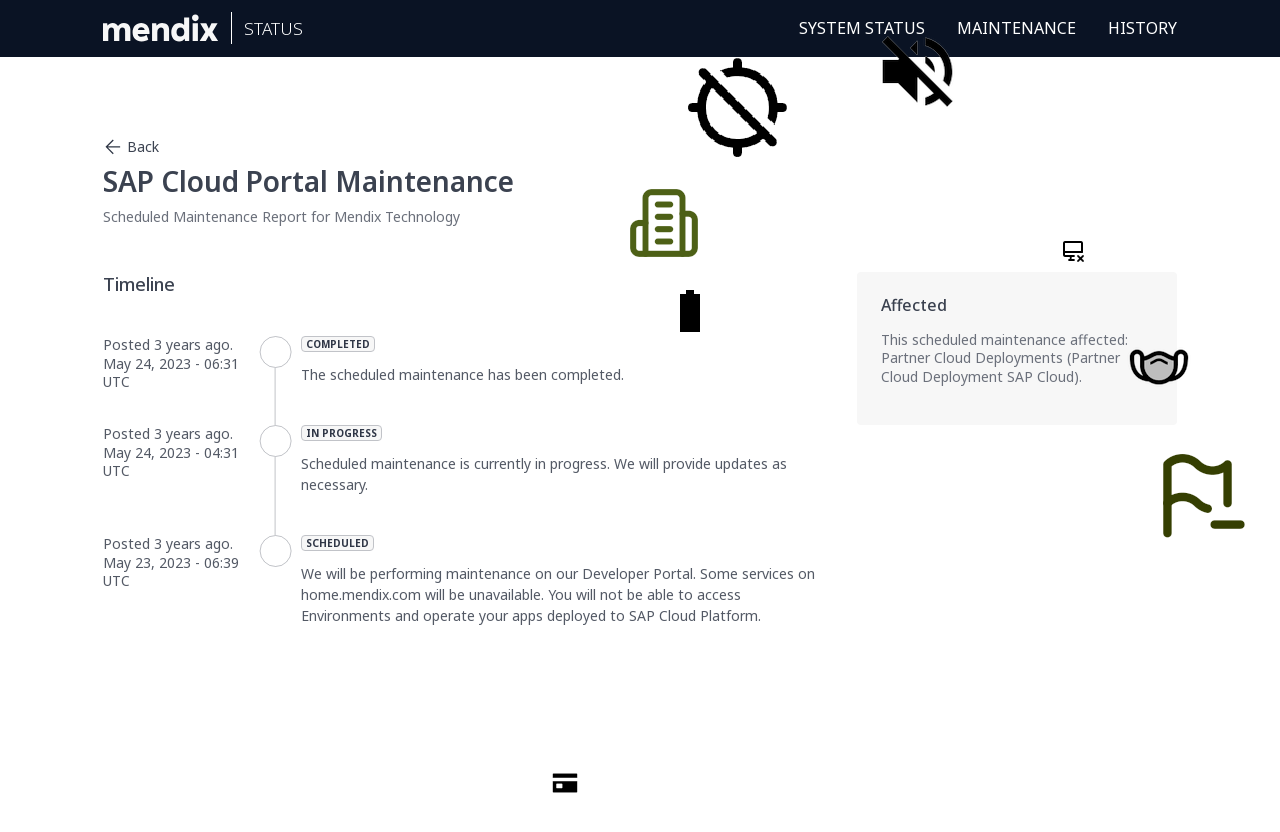 Image resolution: width=1280 pixels, height=832 pixels. I want to click on manage payment methods, so click(565, 783).